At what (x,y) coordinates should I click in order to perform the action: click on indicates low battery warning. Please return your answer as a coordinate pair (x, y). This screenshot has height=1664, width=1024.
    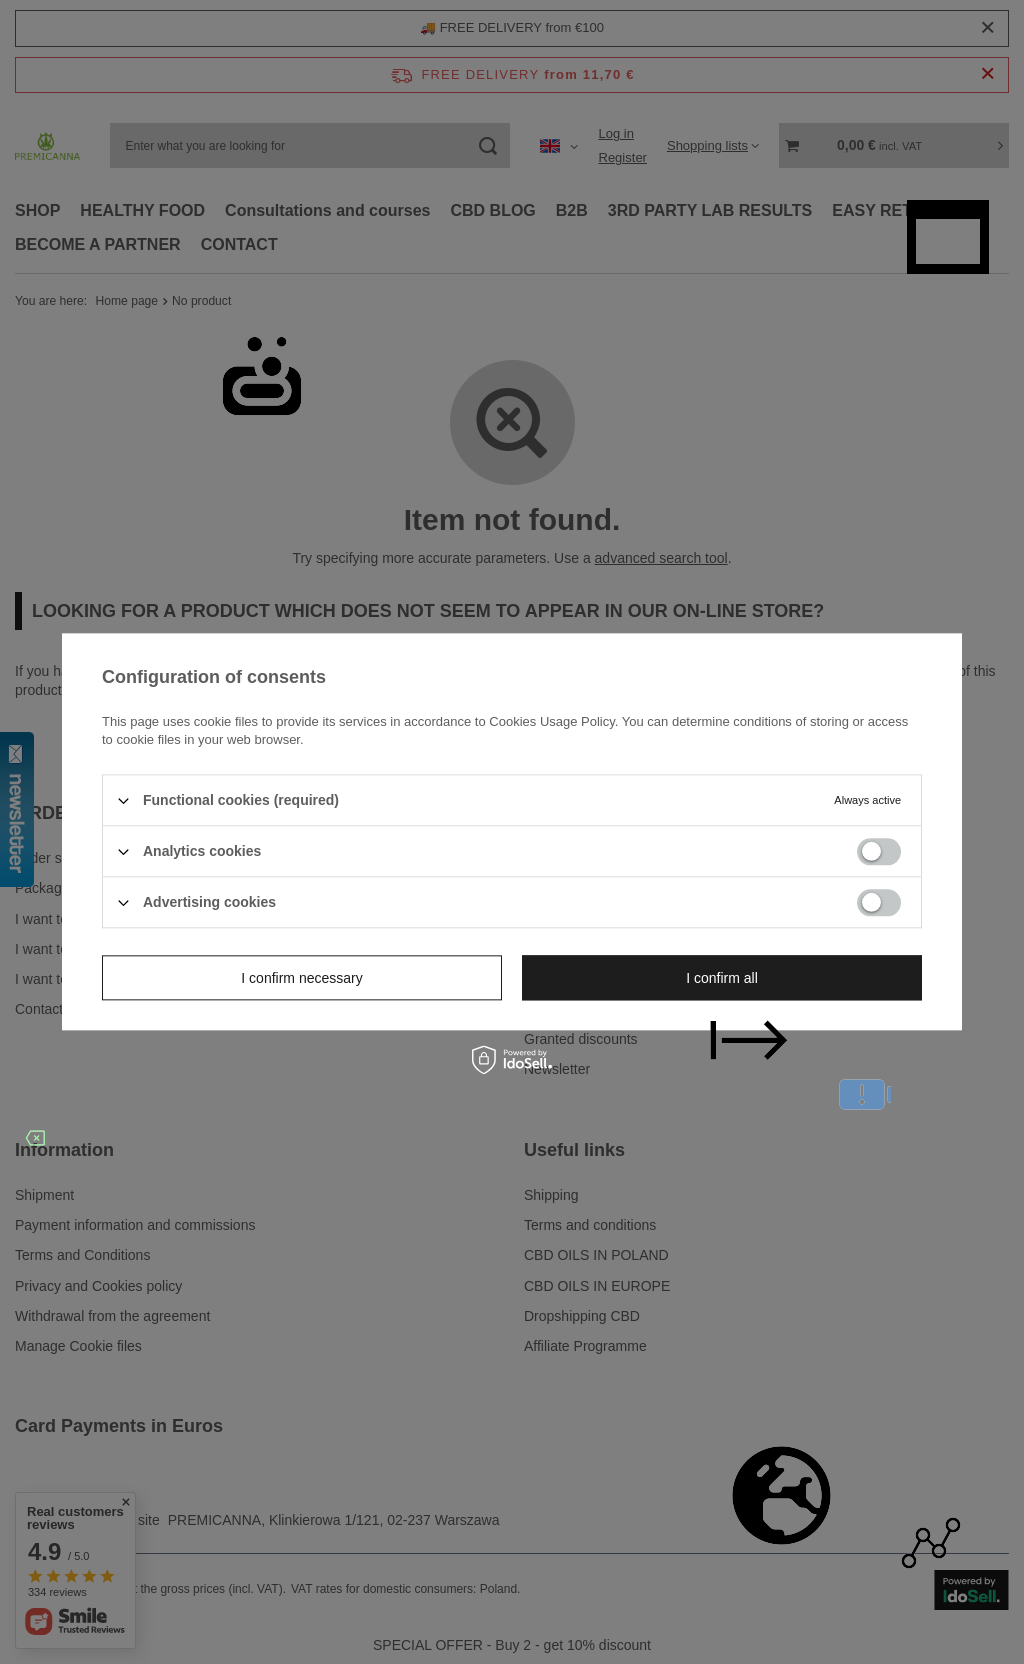
    Looking at the image, I should click on (864, 1094).